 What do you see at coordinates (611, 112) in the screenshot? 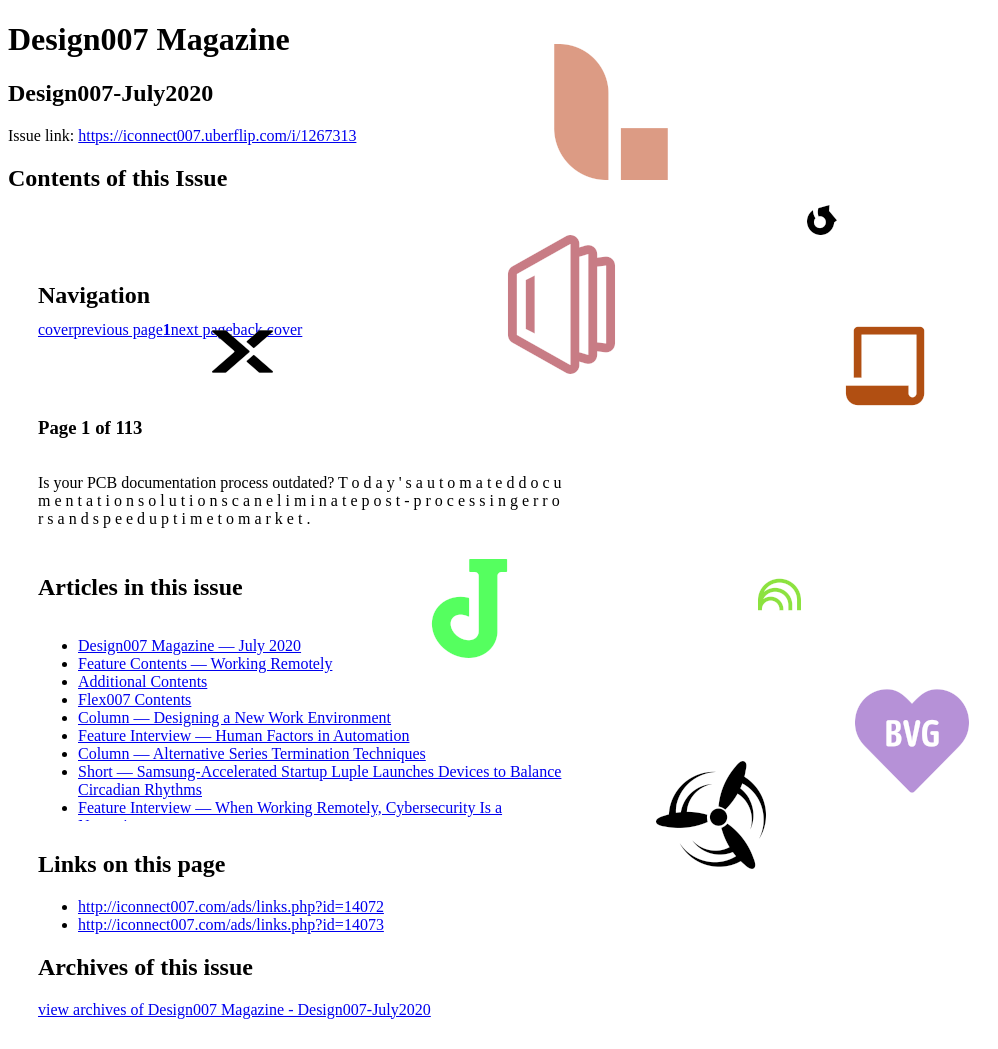
I see `logstash data processing pipeline logo` at bounding box center [611, 112].